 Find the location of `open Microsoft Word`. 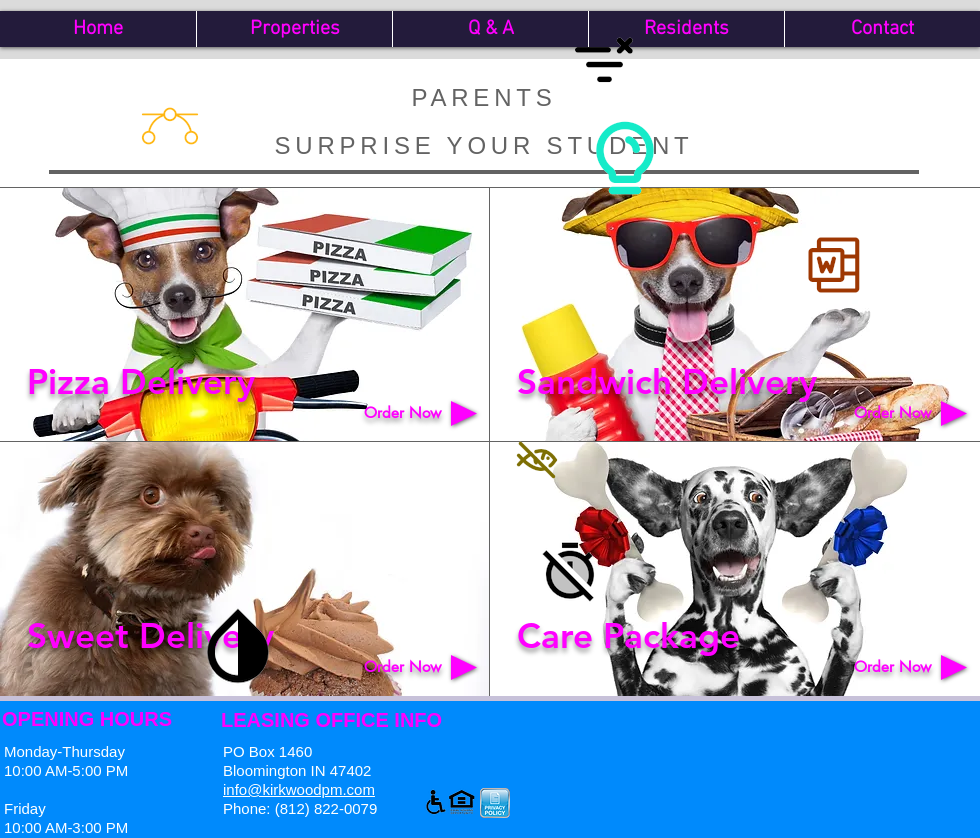

open Microsoft Word is located at coordinates (836, 265).